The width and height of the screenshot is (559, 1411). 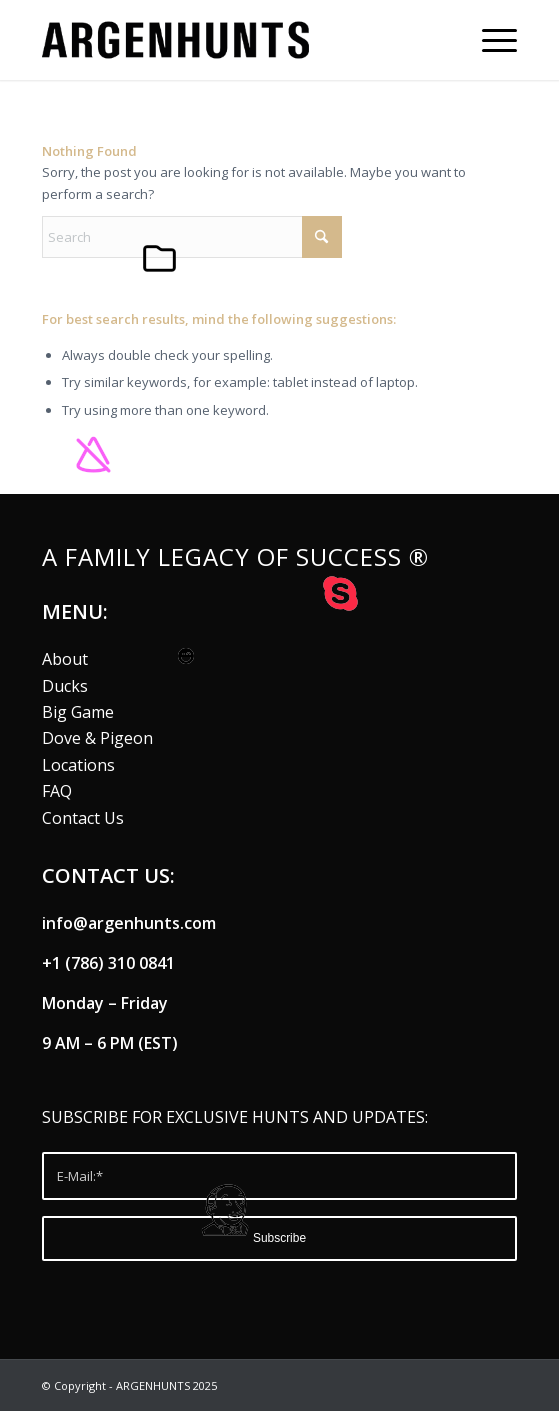 What do you see at coordinates (225, 1210) in the screenshot?
I see `Jenkins CI/CD automation server logo` at bounding box center [225, 1210].